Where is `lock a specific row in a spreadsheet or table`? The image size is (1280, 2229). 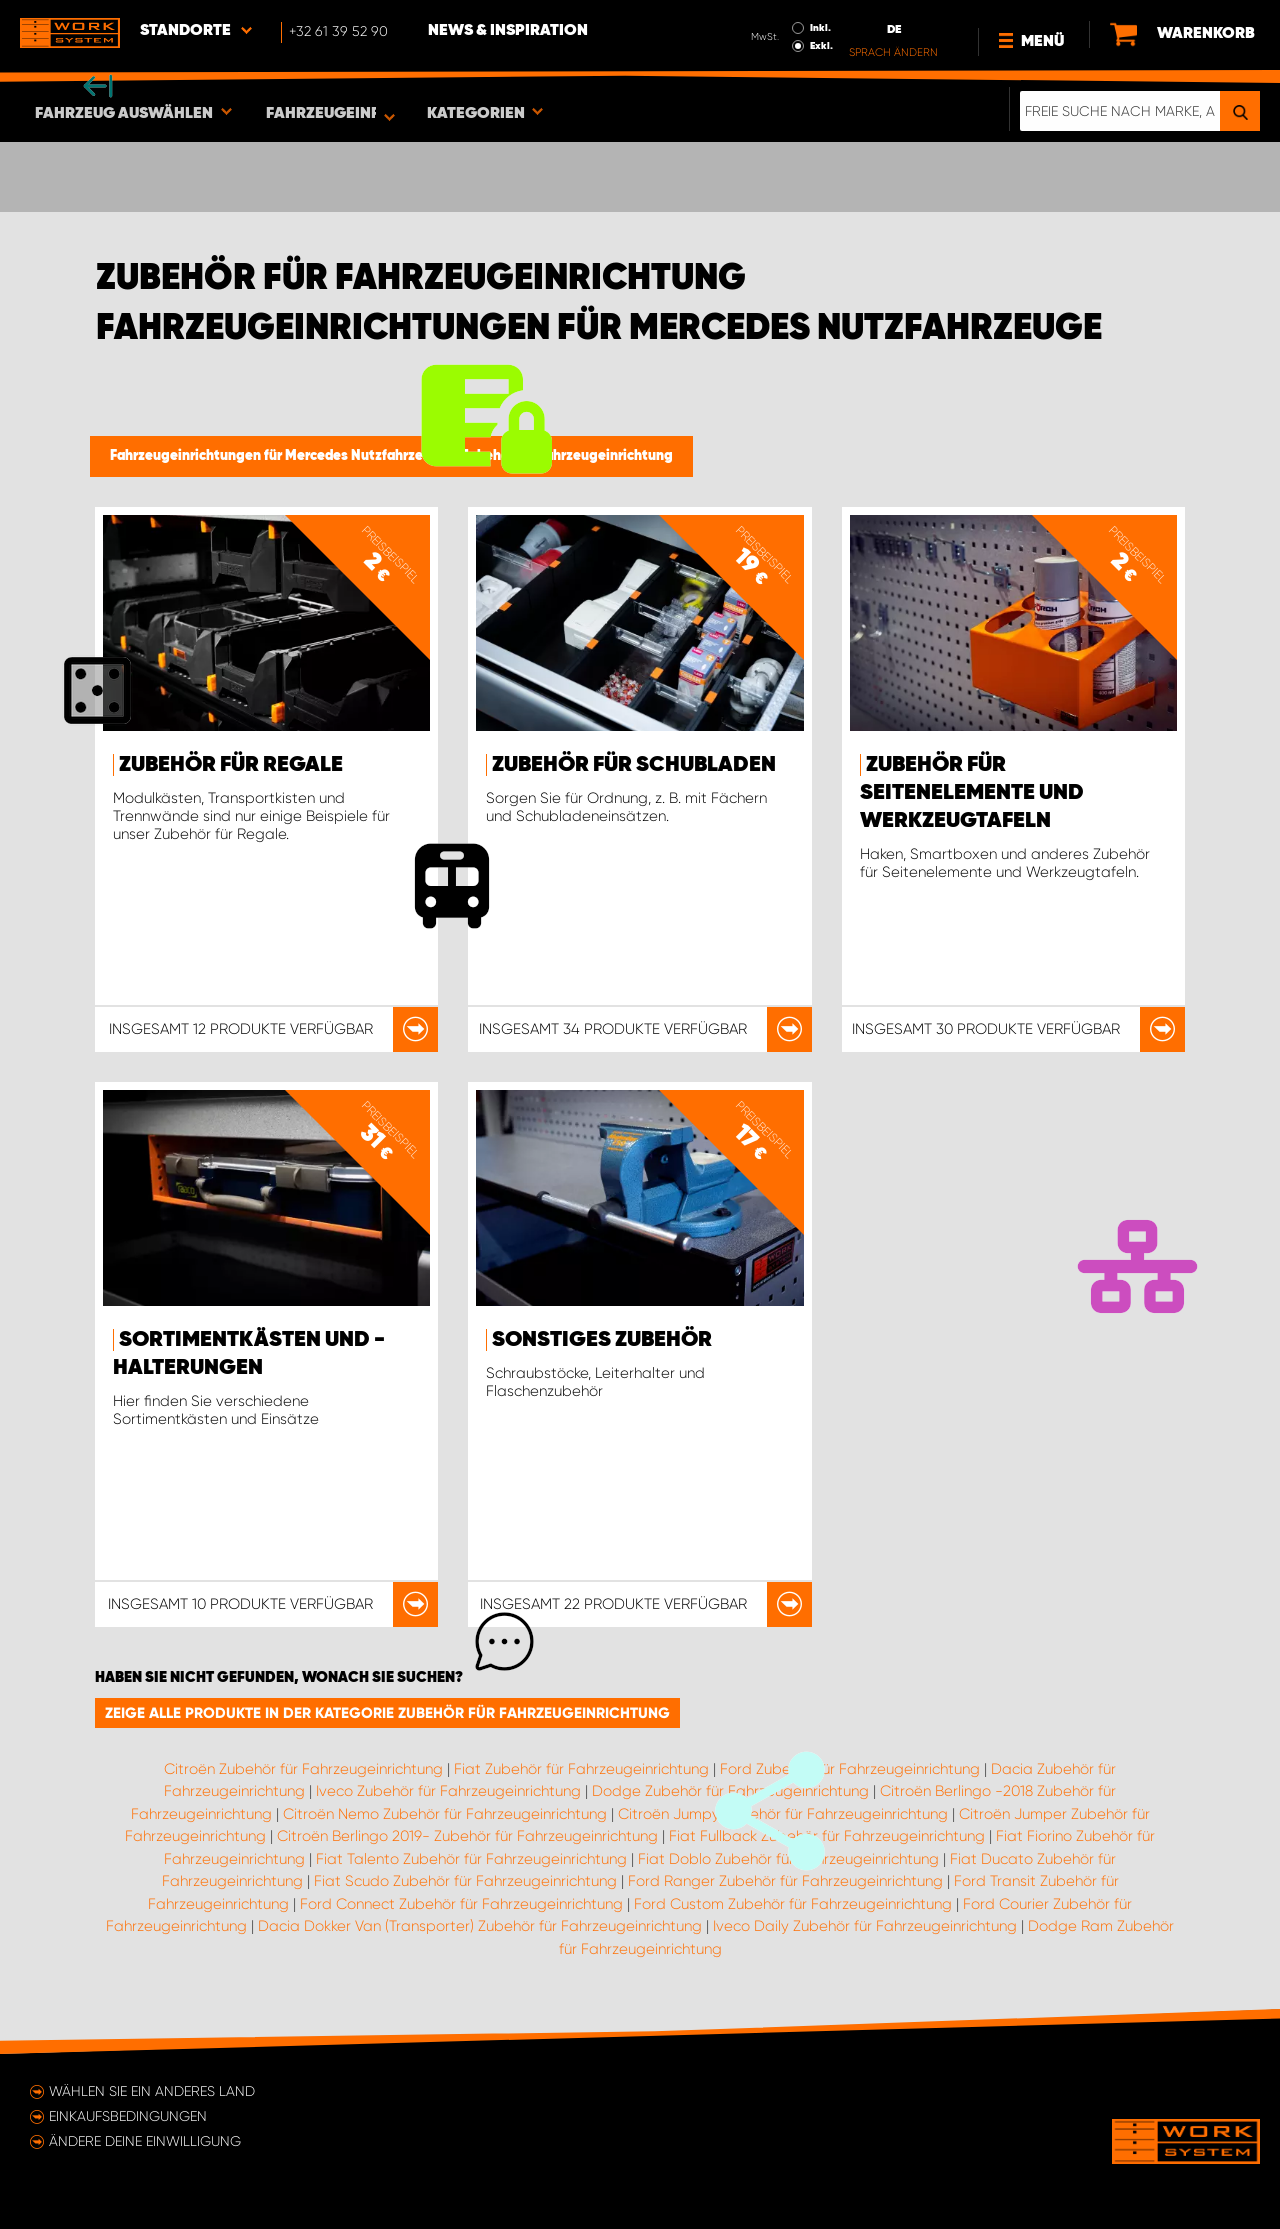
lock a specific row in a spreadsheet or table is located at coordinates (479, 415).